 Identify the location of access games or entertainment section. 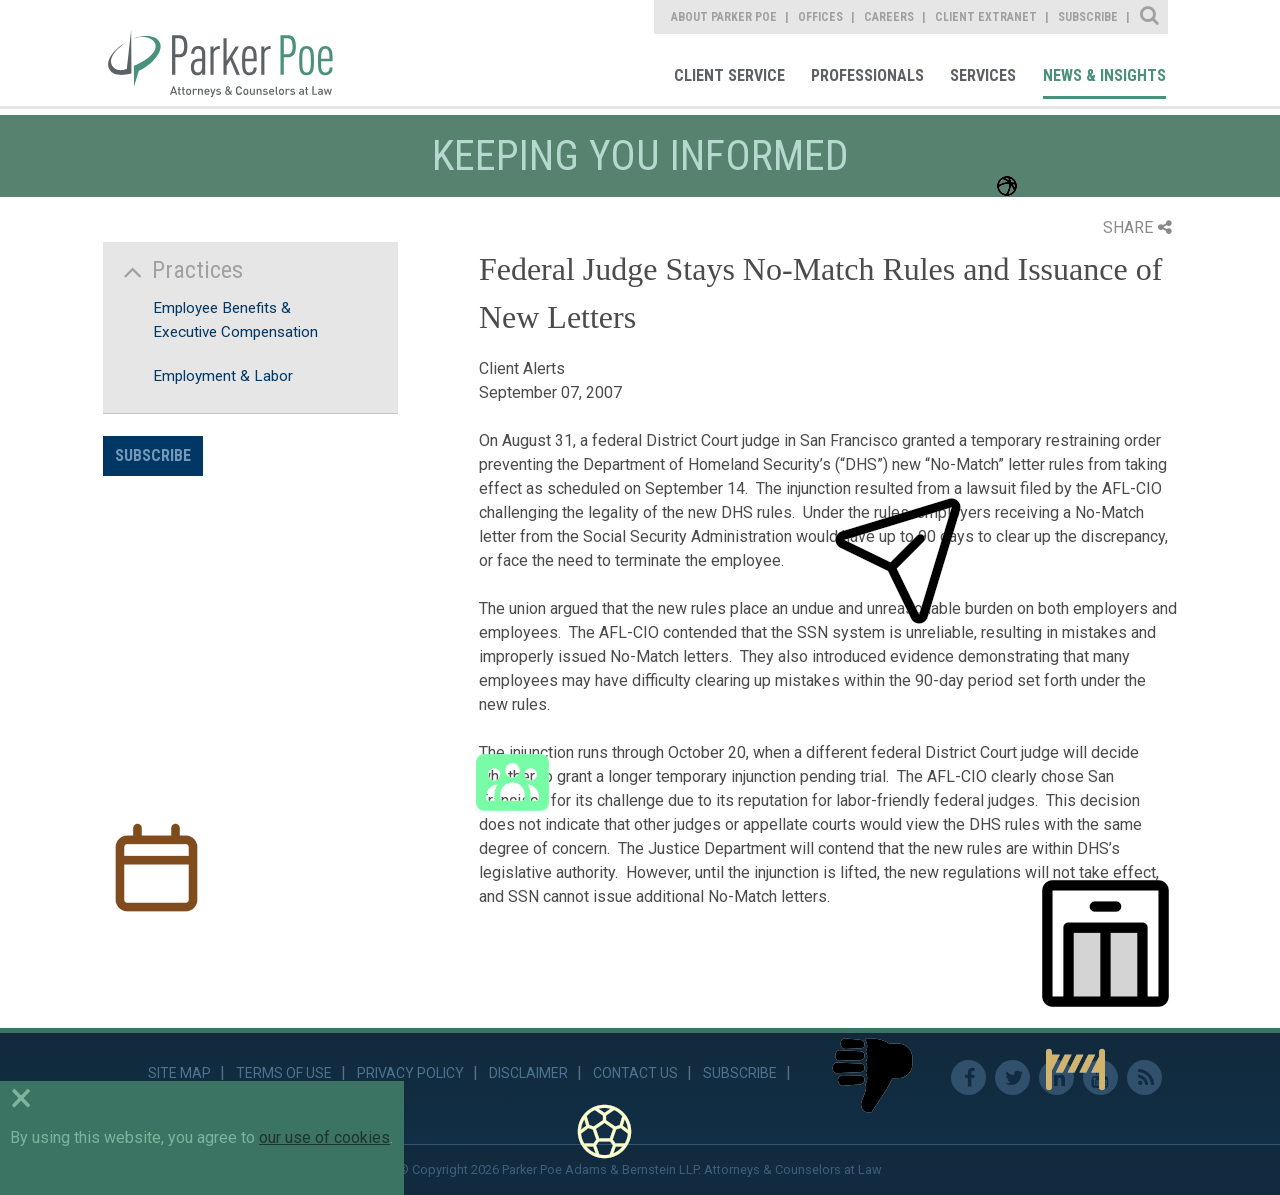
(1007, 186).